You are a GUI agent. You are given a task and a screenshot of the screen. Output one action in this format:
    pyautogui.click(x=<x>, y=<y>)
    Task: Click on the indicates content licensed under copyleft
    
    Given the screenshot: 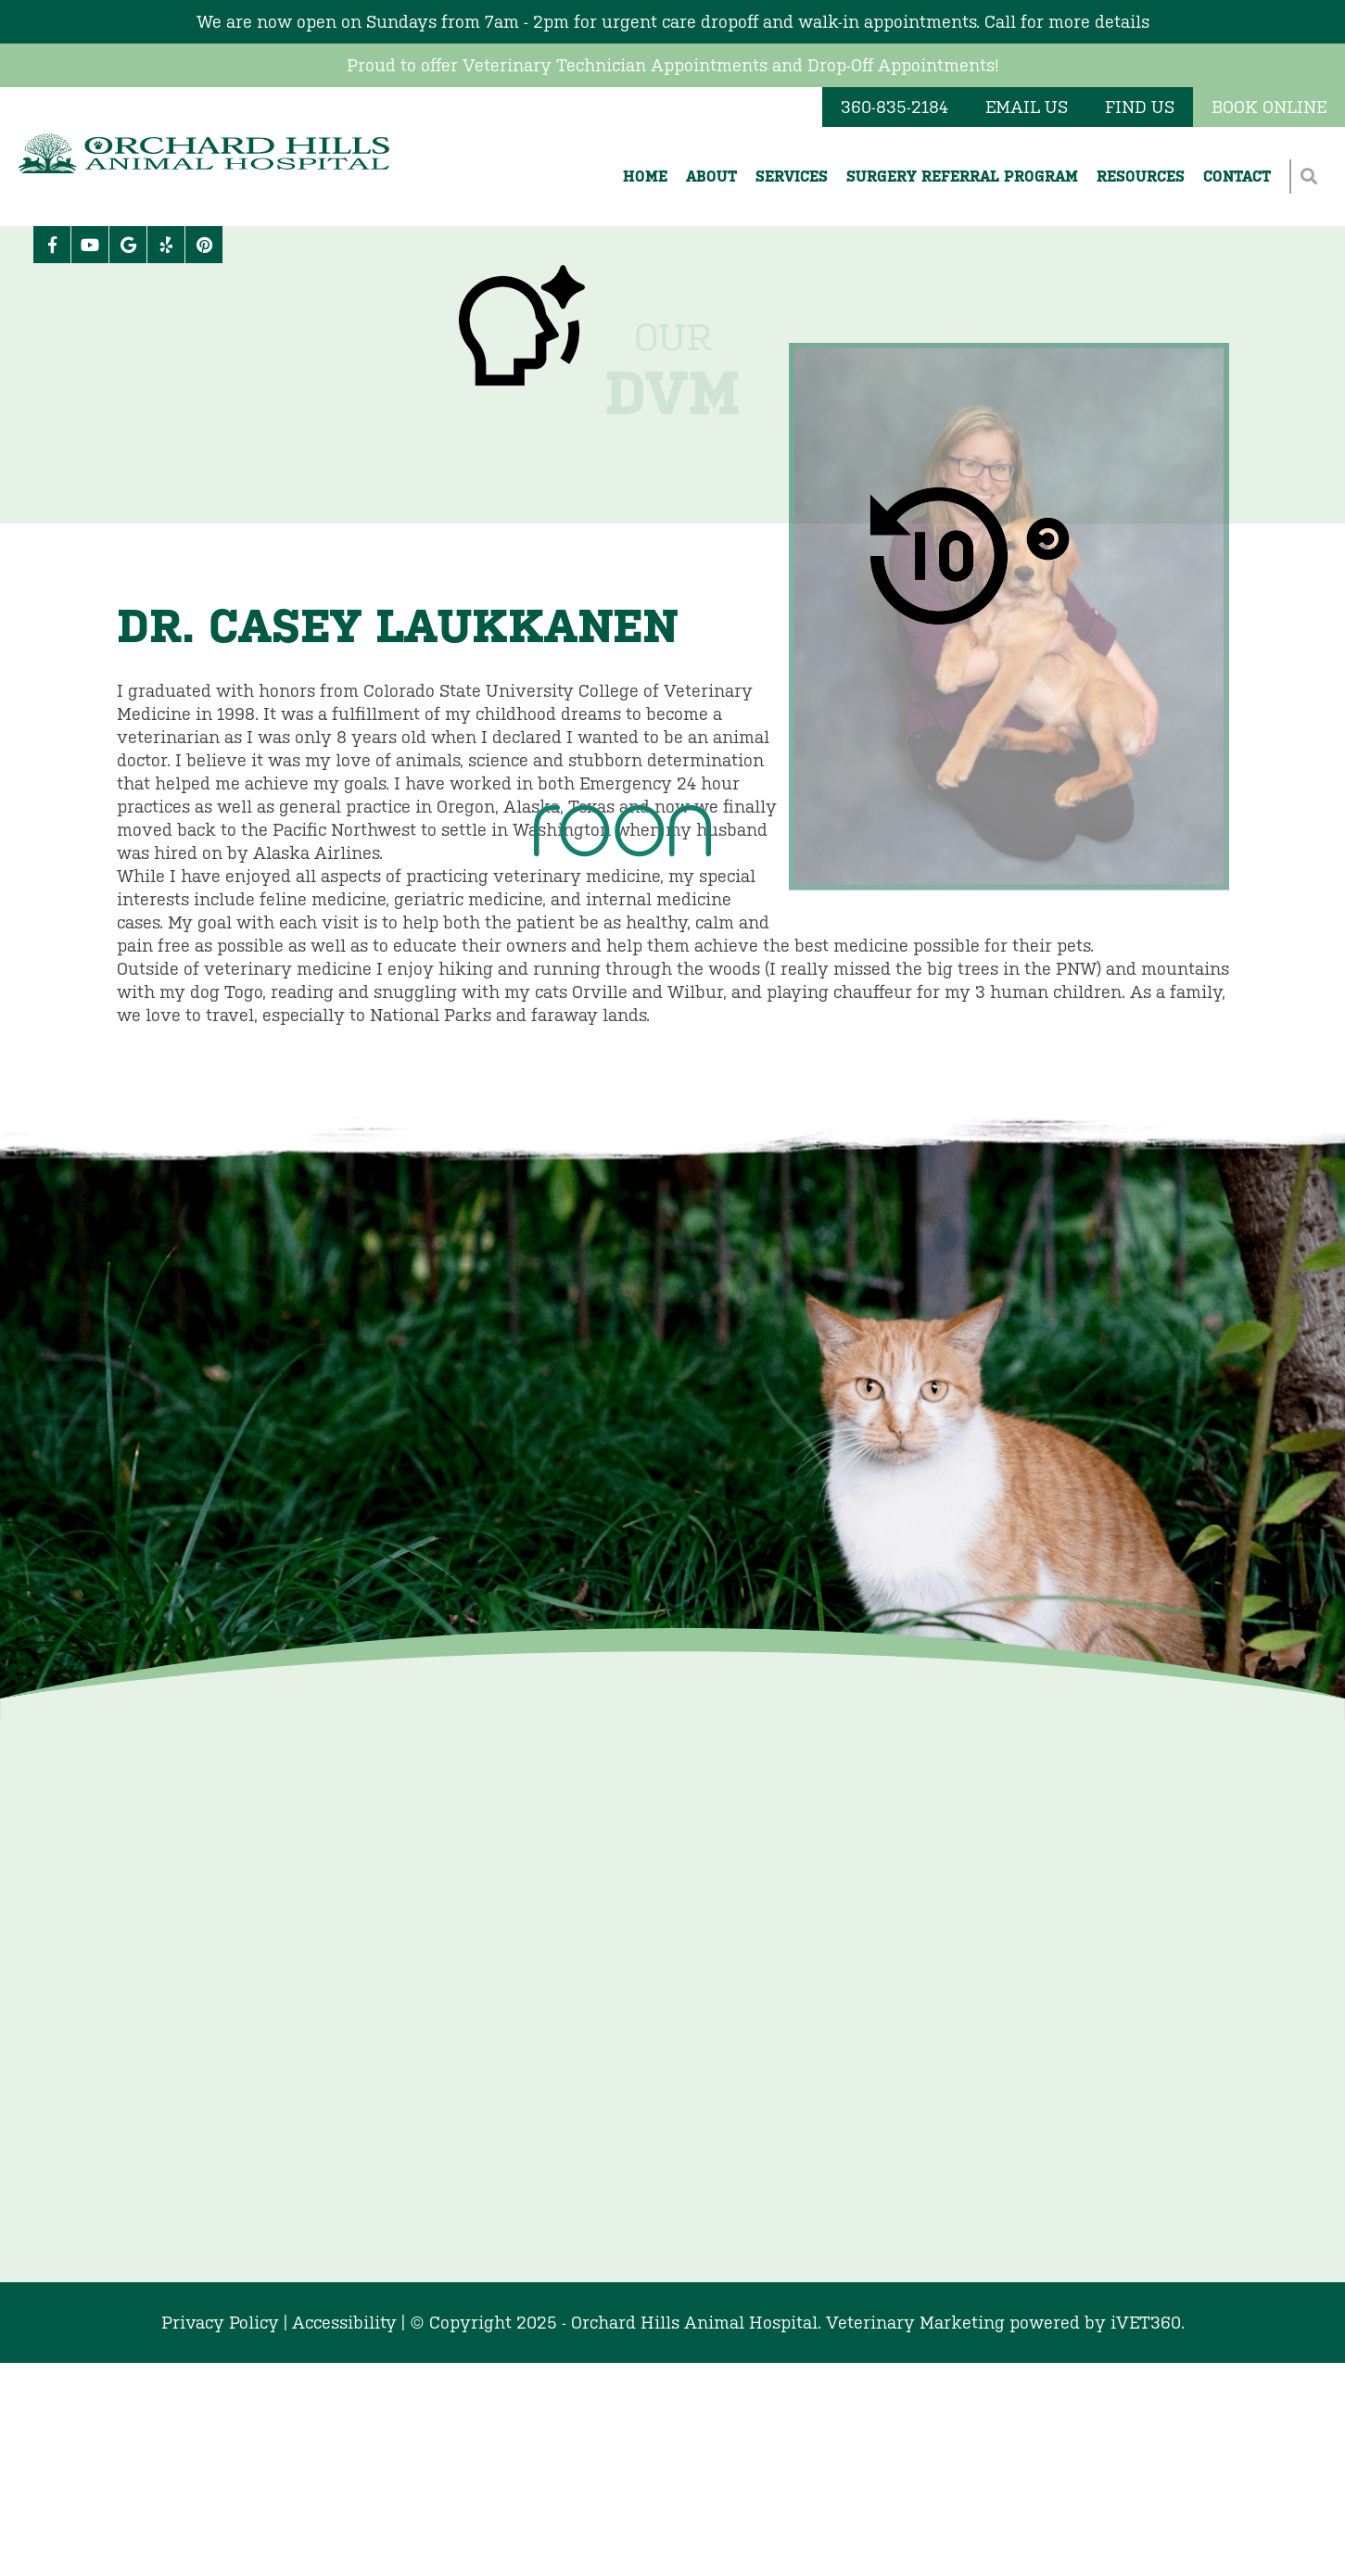 What is the action you would take?
    pyautogui.click(x=1047, y=538)
    